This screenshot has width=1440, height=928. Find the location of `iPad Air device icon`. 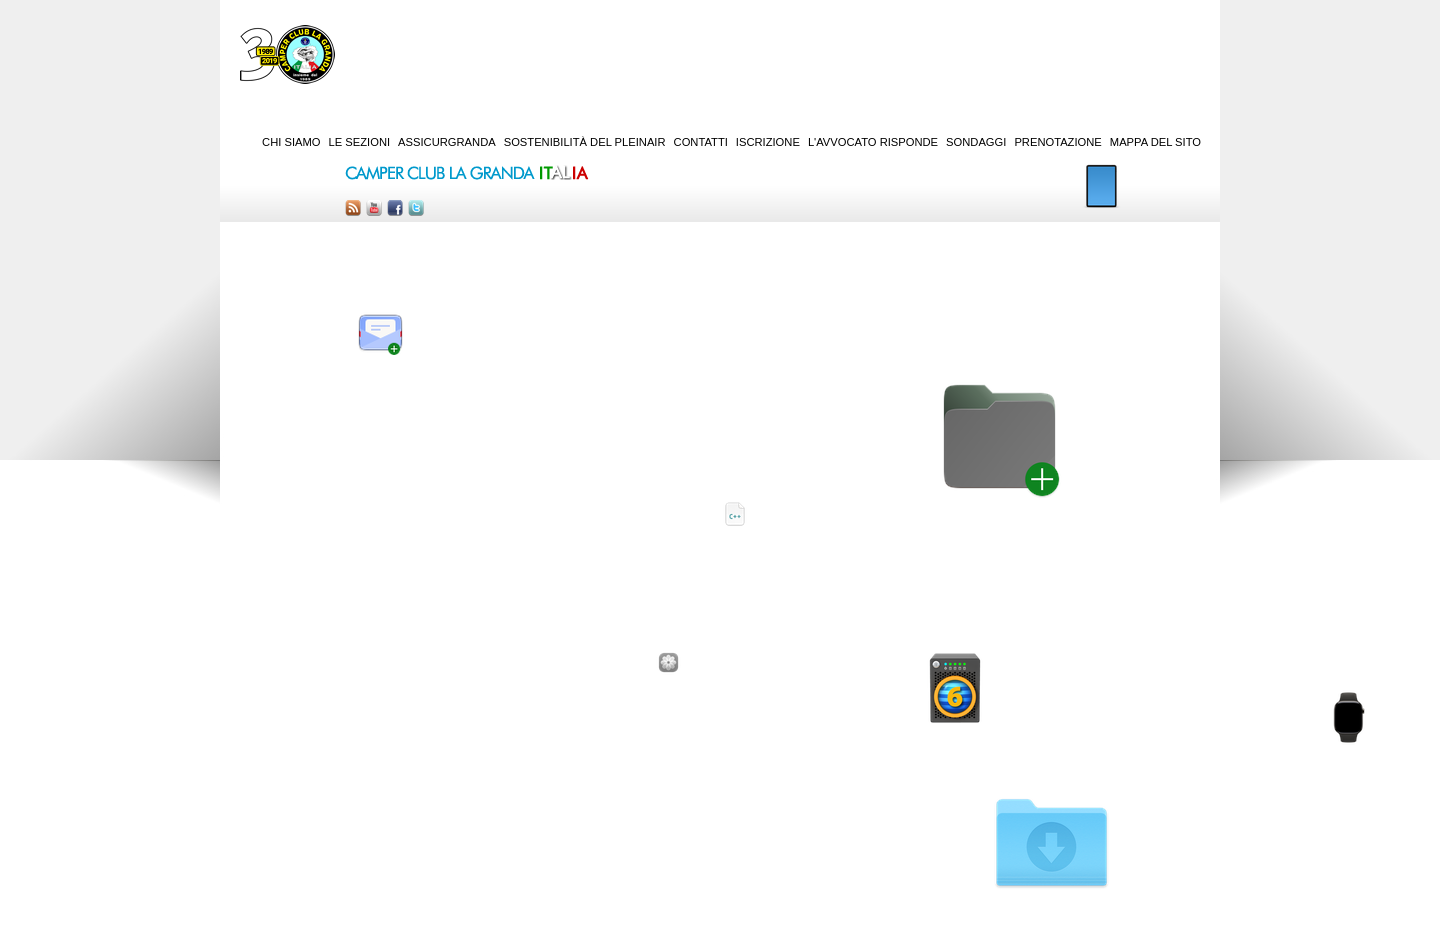

iPad Air device icon is located at coordinates (1101, 186).